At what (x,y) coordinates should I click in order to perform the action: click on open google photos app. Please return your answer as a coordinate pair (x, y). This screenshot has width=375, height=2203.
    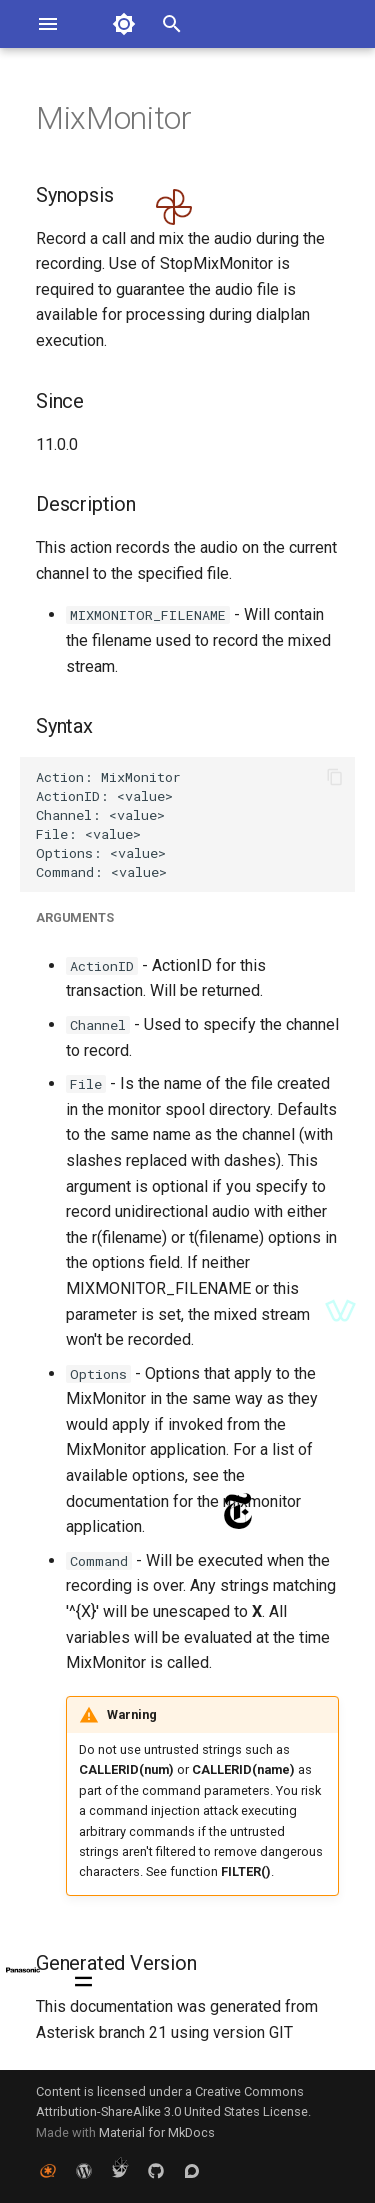
    Looking at the image, I should click on (174, 207).